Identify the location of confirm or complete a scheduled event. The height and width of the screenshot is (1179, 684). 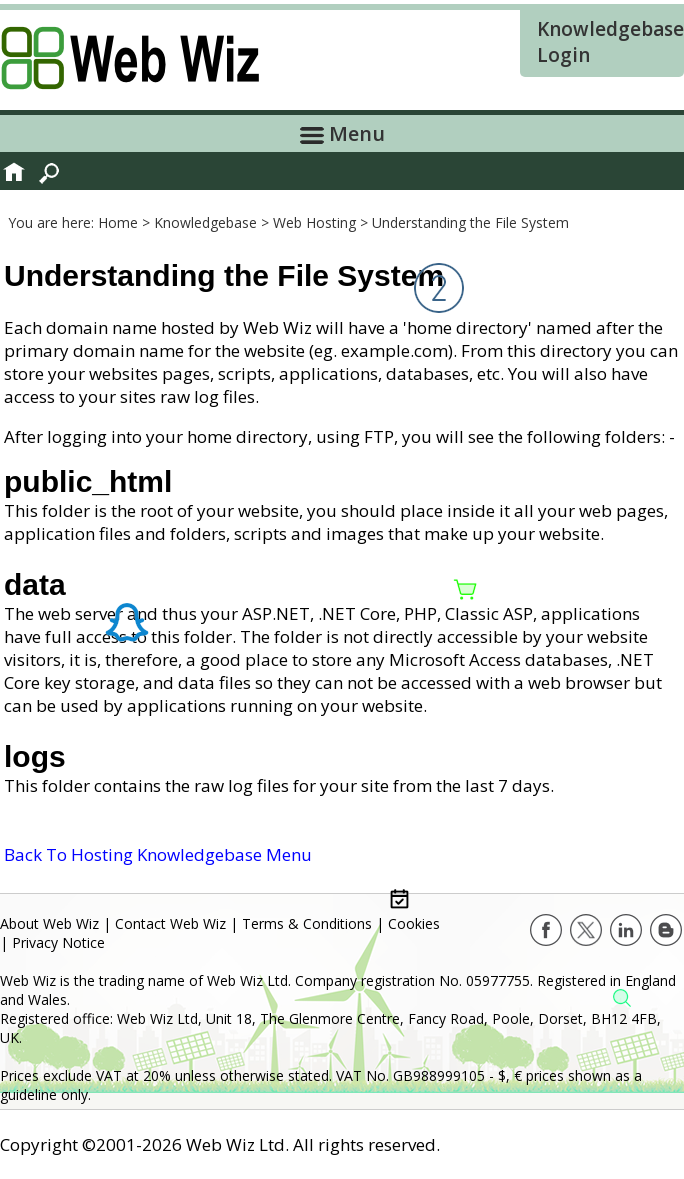
(399, 899).